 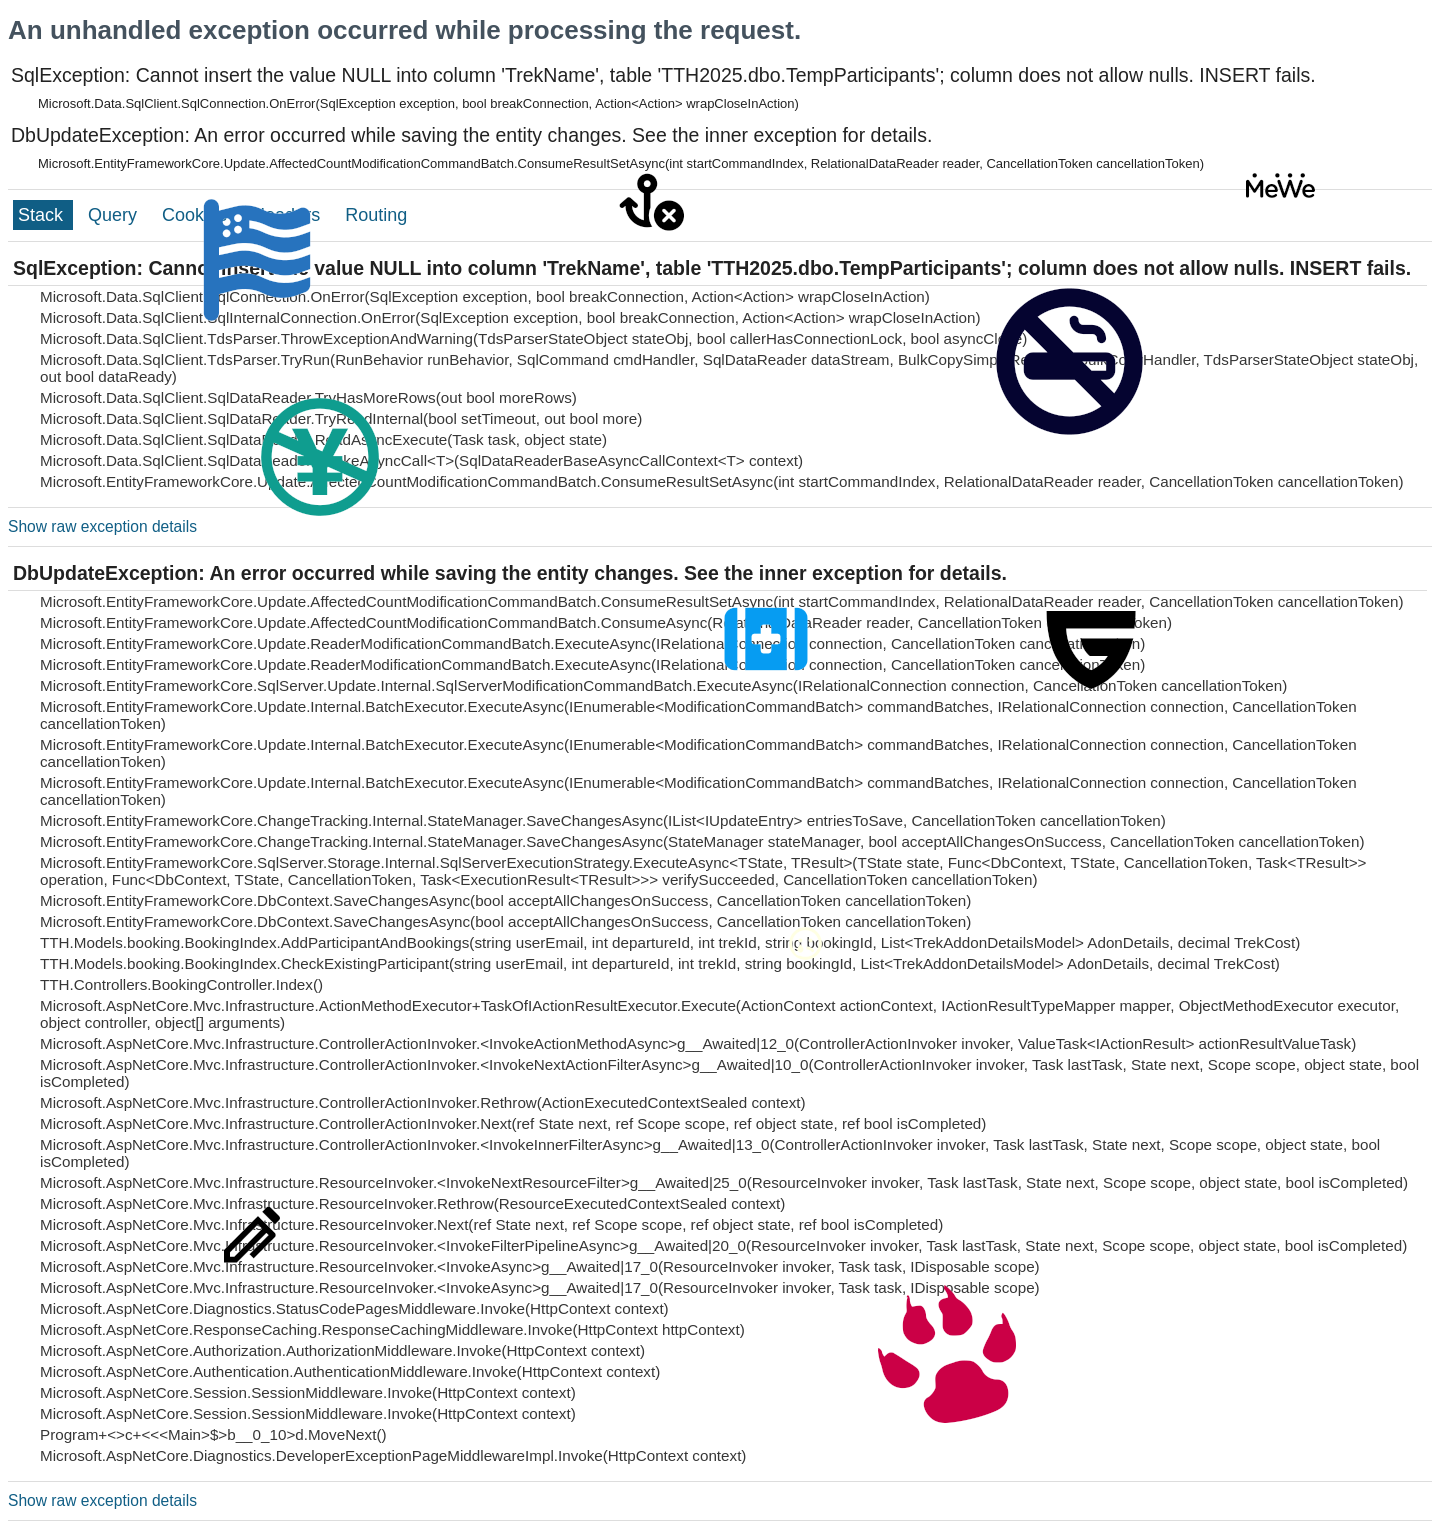 What do you see at coordinates (251, 1236) in the screenshot?
I see `edit or compose new content` at bounding box center [251, 1236].